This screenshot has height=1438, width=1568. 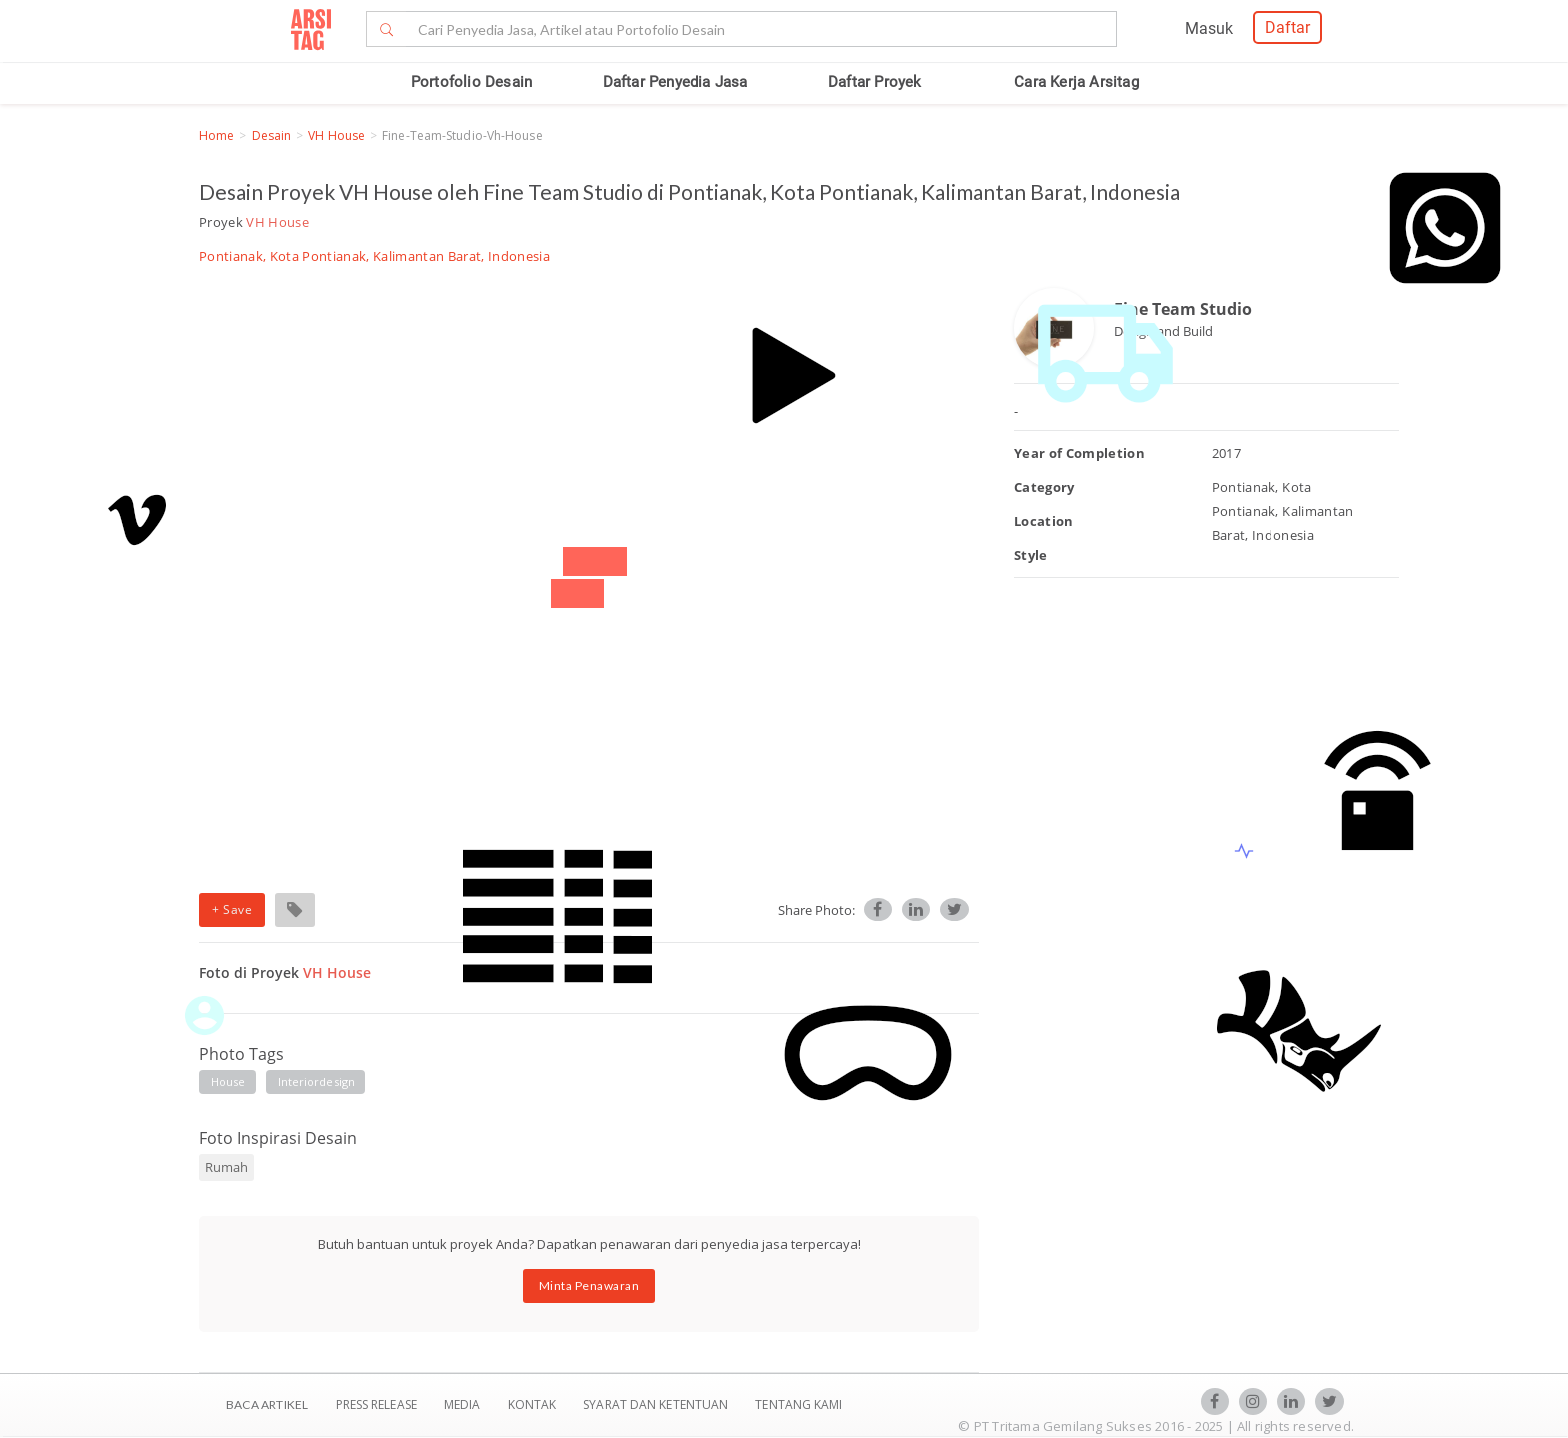 What do you see at coordinates (1105, 347) in the screenshot?
I see `track your delivery status` at bounding box center [1105, 347].